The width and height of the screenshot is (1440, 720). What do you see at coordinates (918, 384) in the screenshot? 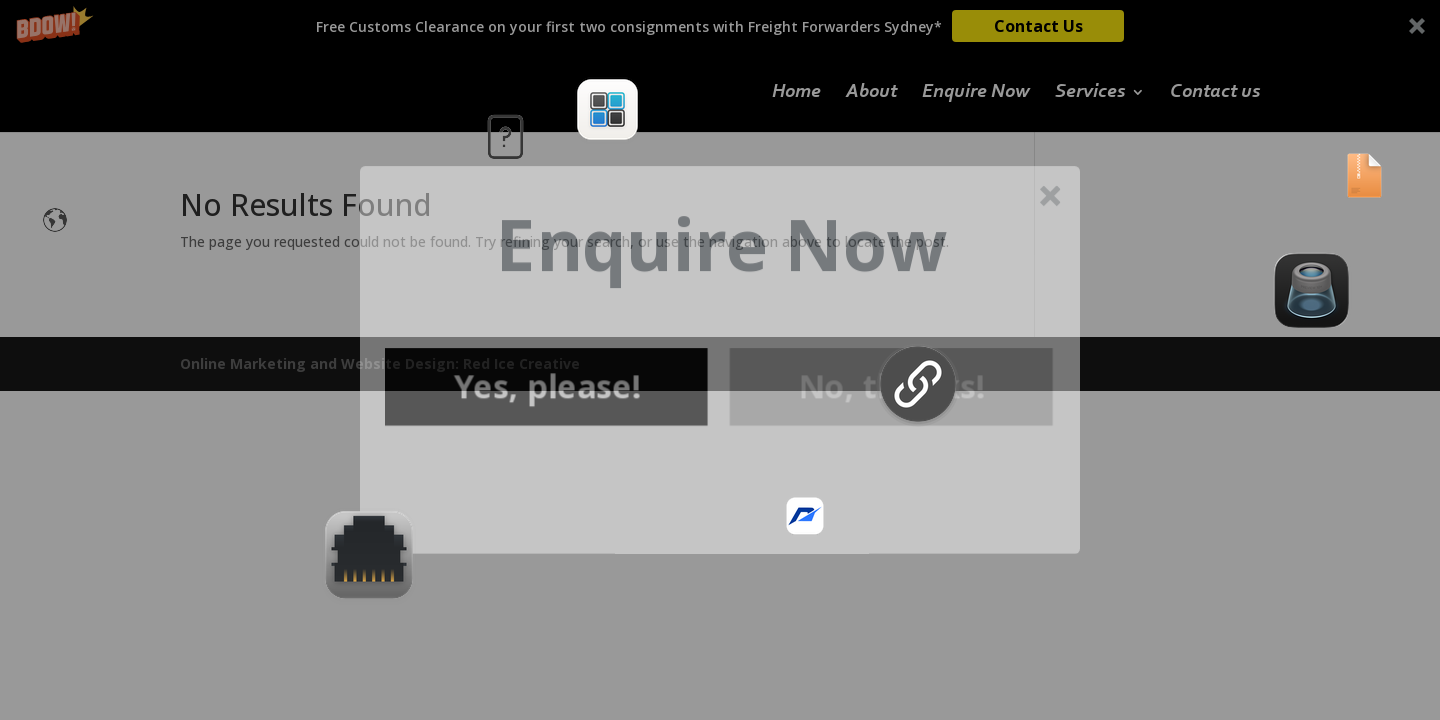
I see `indicates a symbolic link or alias to another file` at bounding box center [918, 384].